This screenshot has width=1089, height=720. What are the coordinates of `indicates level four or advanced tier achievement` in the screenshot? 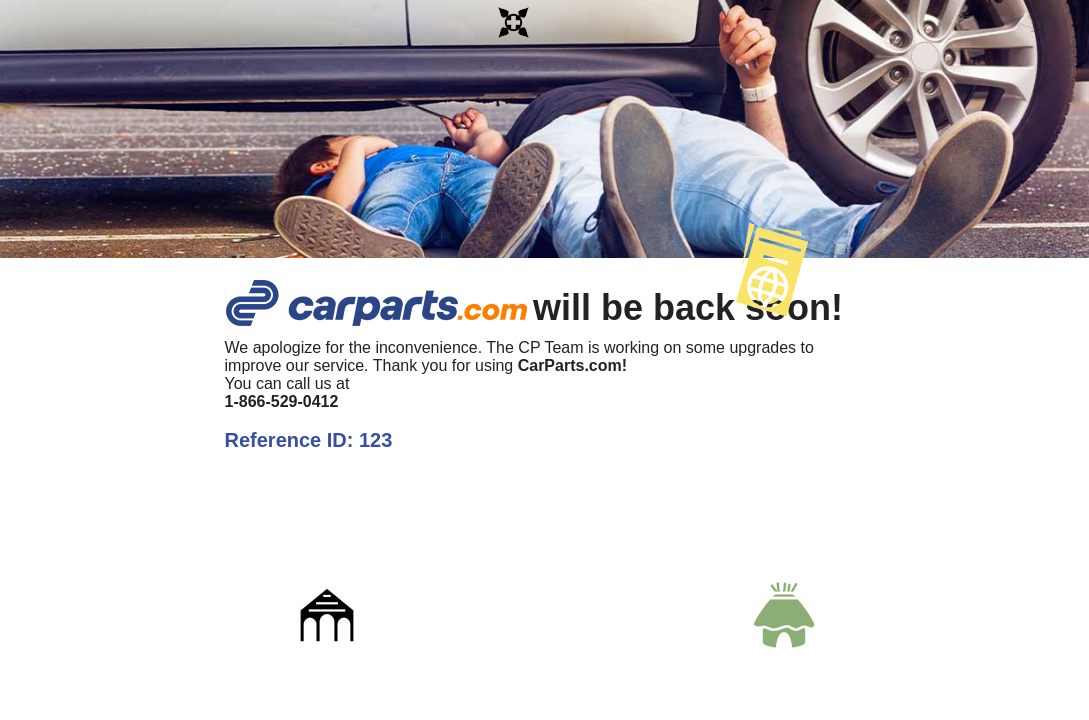 It's located at (513, 22).